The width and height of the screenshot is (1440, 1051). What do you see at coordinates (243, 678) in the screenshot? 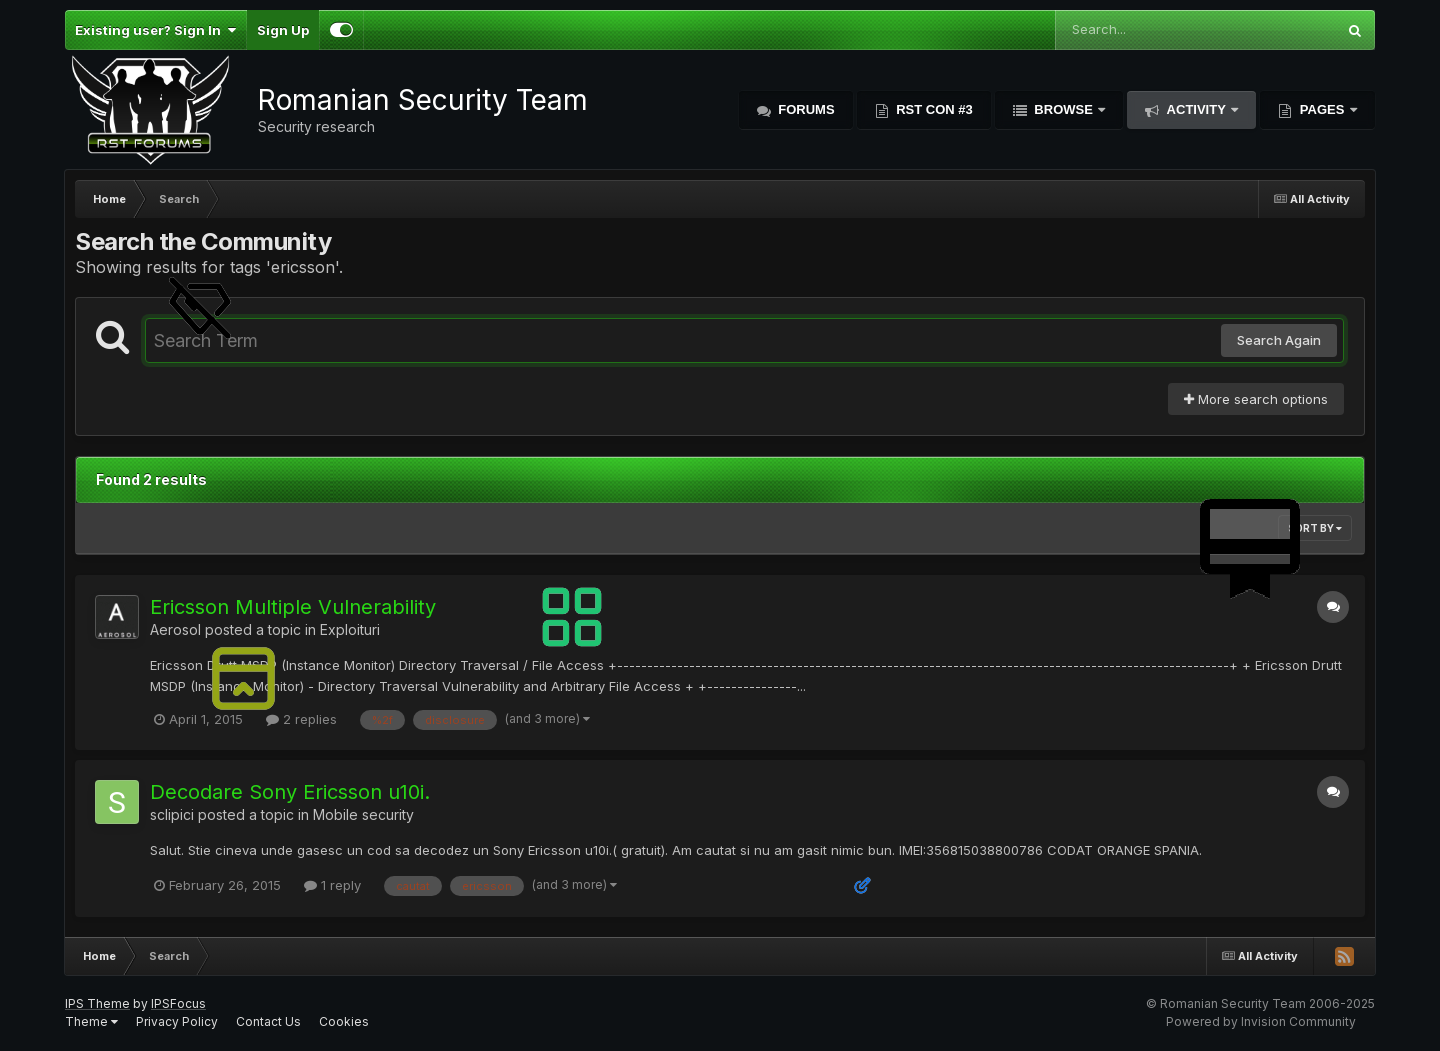
I see `collapse the navigation bar` at bounding box center [243, 678].